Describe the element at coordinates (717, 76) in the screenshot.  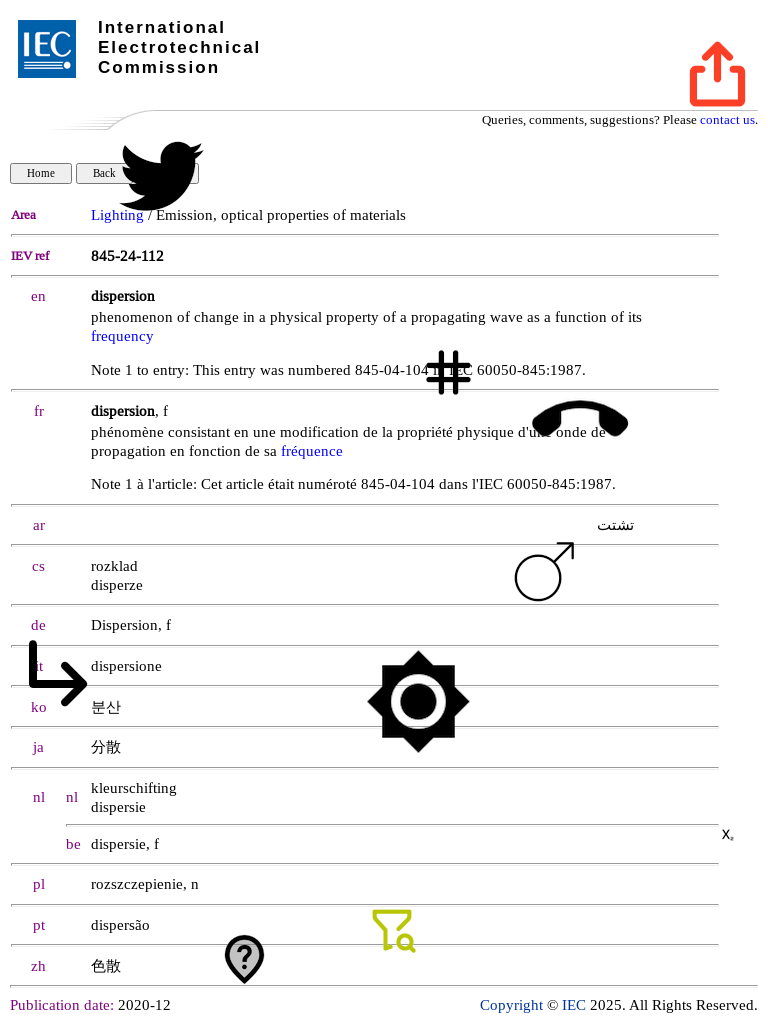
I see `export or share content to another app` at that location.